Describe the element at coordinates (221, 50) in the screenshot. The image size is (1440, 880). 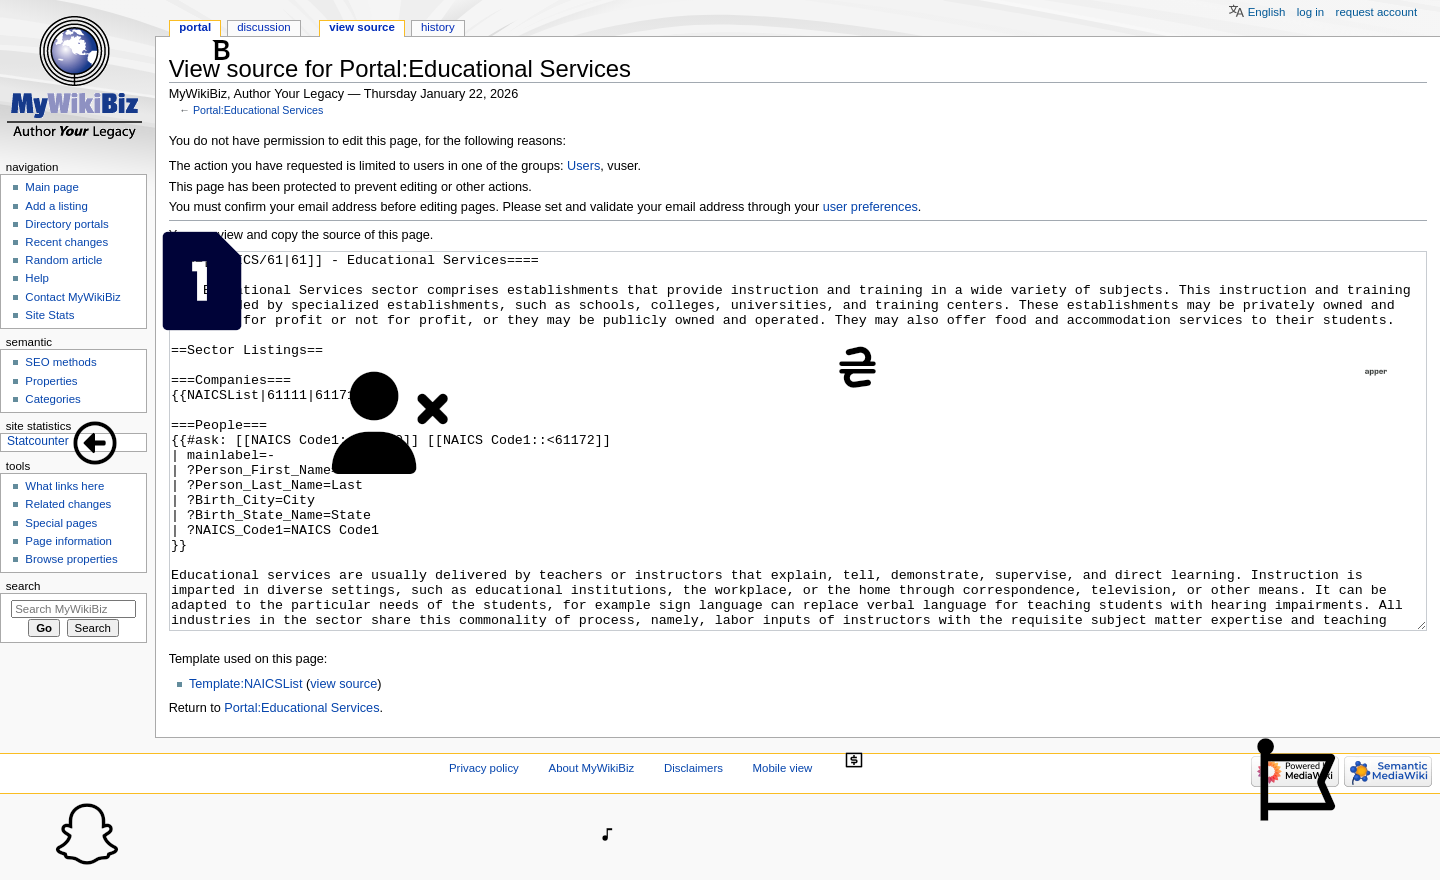
I see `bitdefender antivirus app` at that location.